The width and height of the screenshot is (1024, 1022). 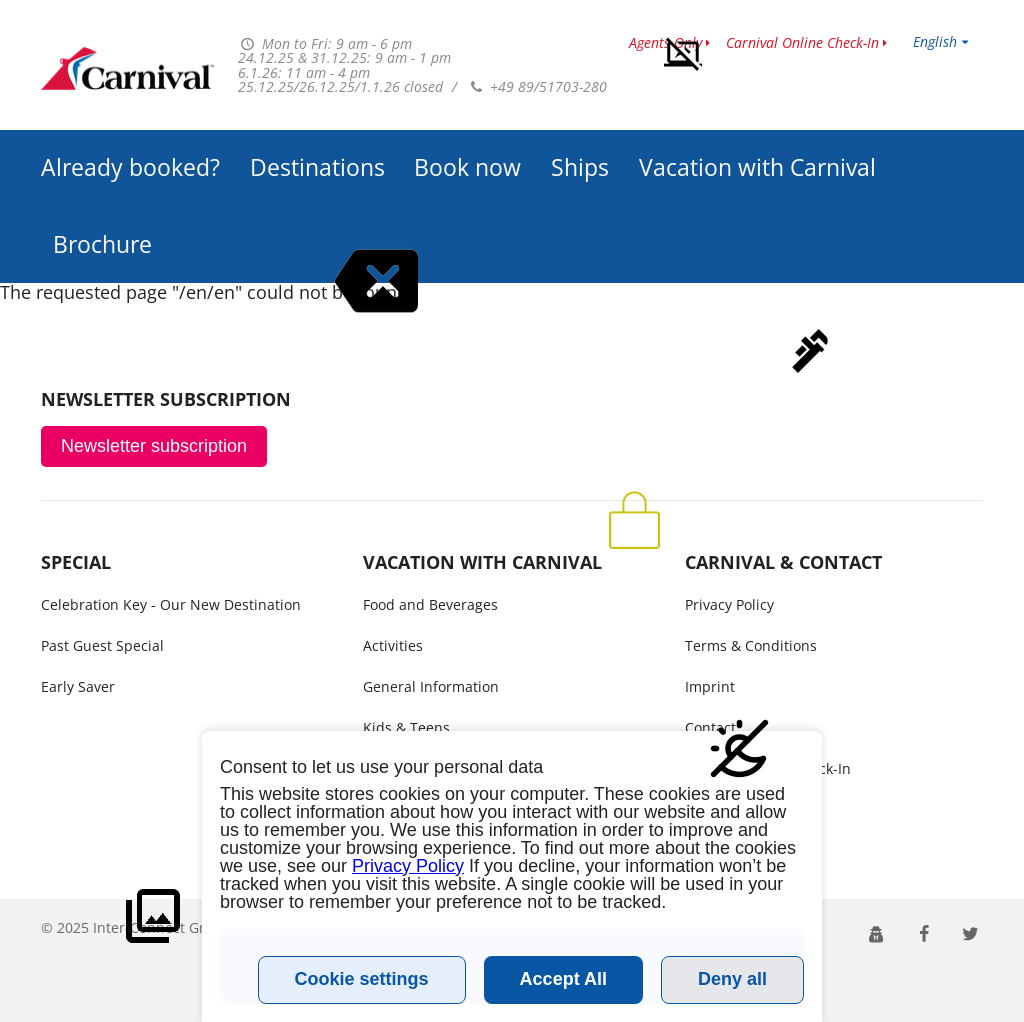 I want to click on lock or secure this item, so click(x=634, y=523).